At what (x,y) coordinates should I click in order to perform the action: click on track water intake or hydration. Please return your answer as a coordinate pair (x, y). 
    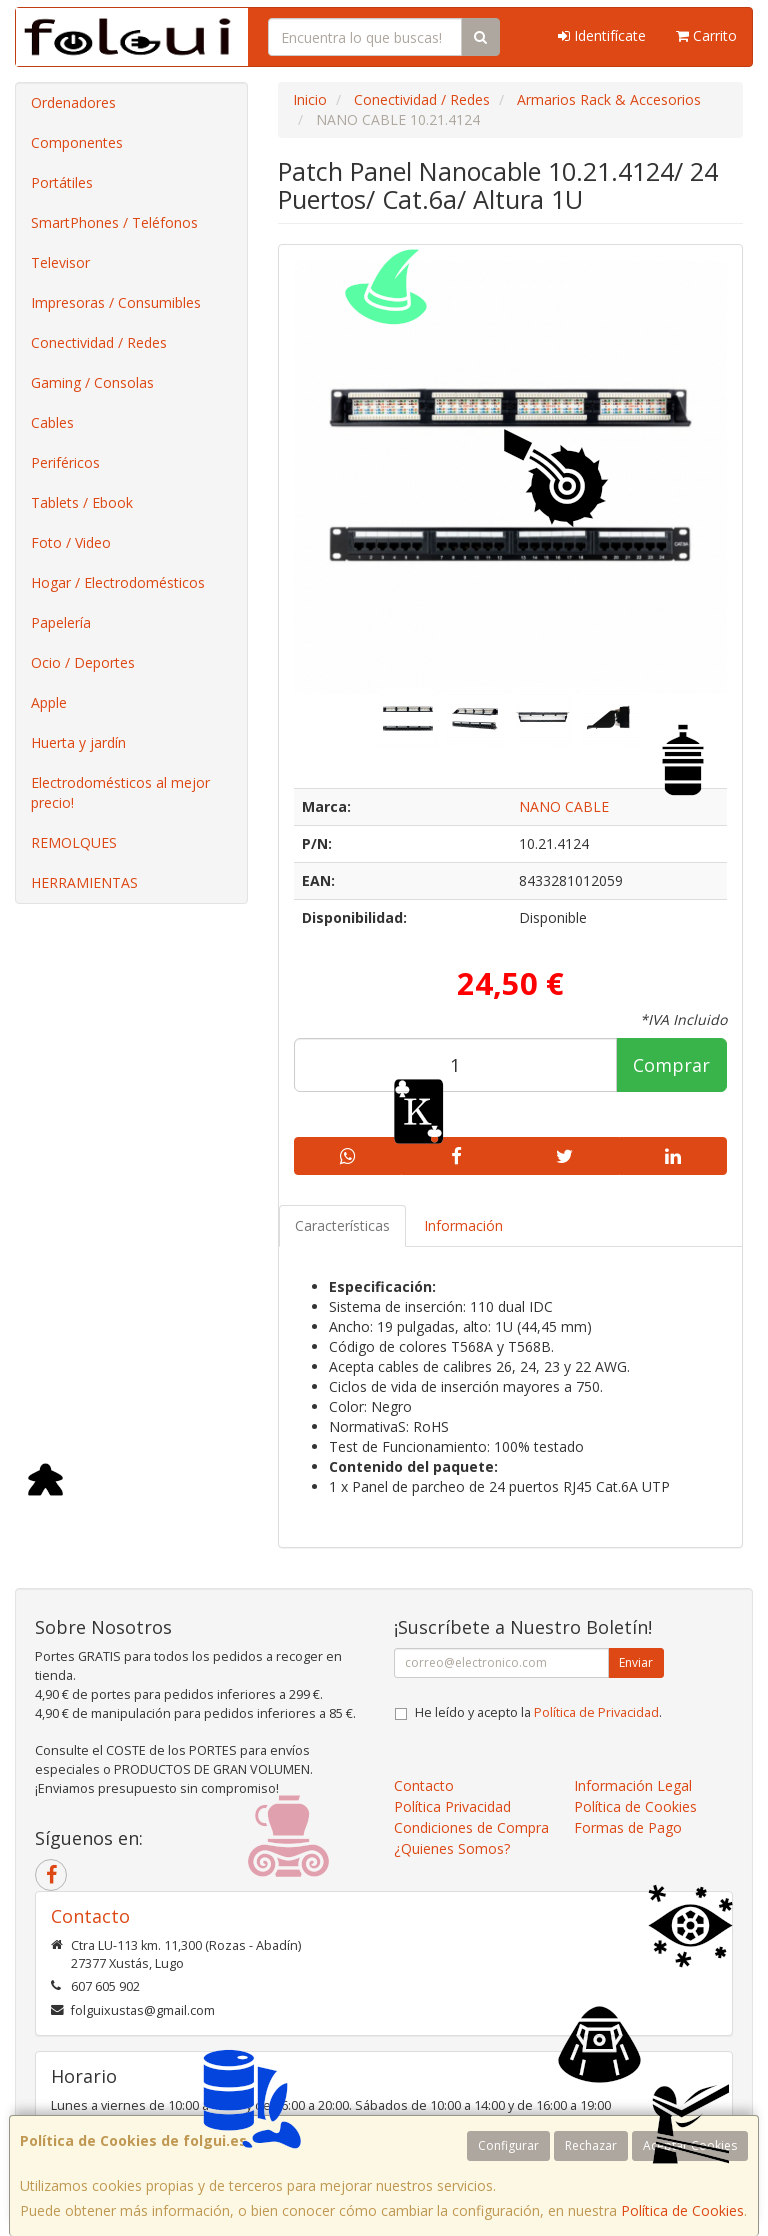
    Looking at the image, I should click on (683, 760).